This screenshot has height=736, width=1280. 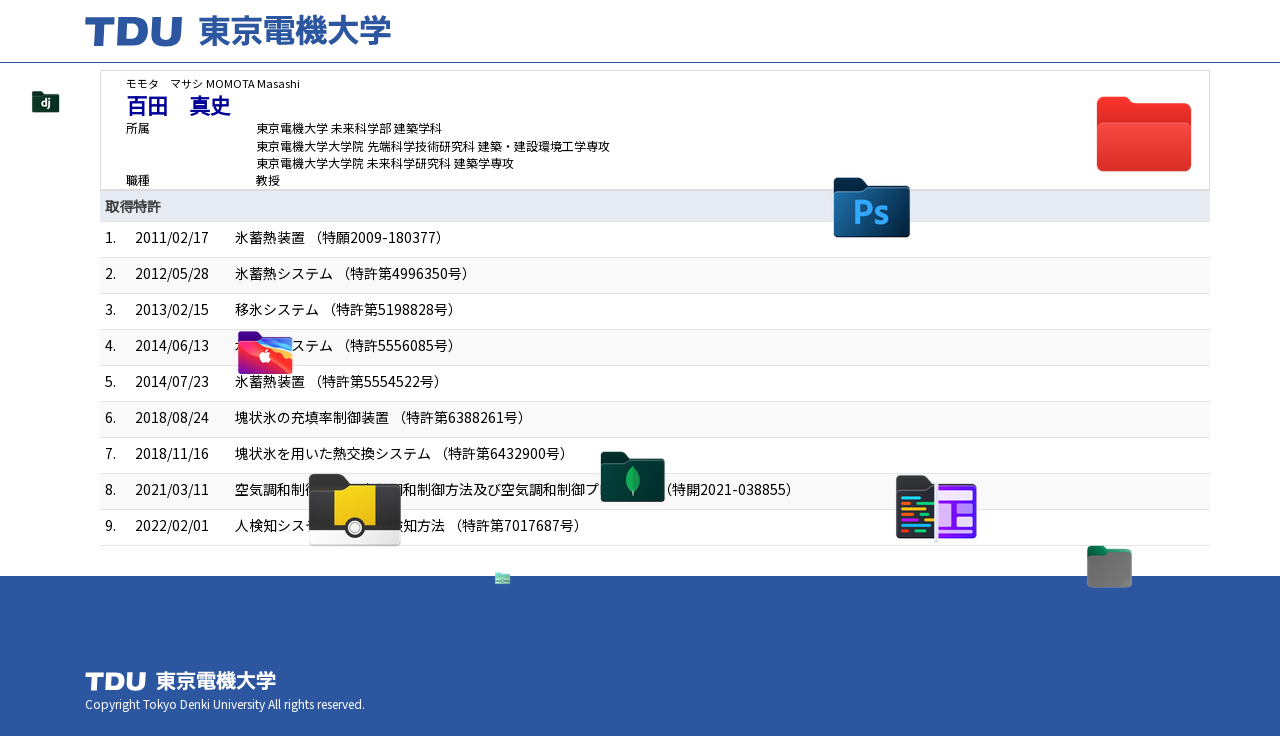 I want to click on folder for pokémon game files or assets, so click(x=354, y=512).